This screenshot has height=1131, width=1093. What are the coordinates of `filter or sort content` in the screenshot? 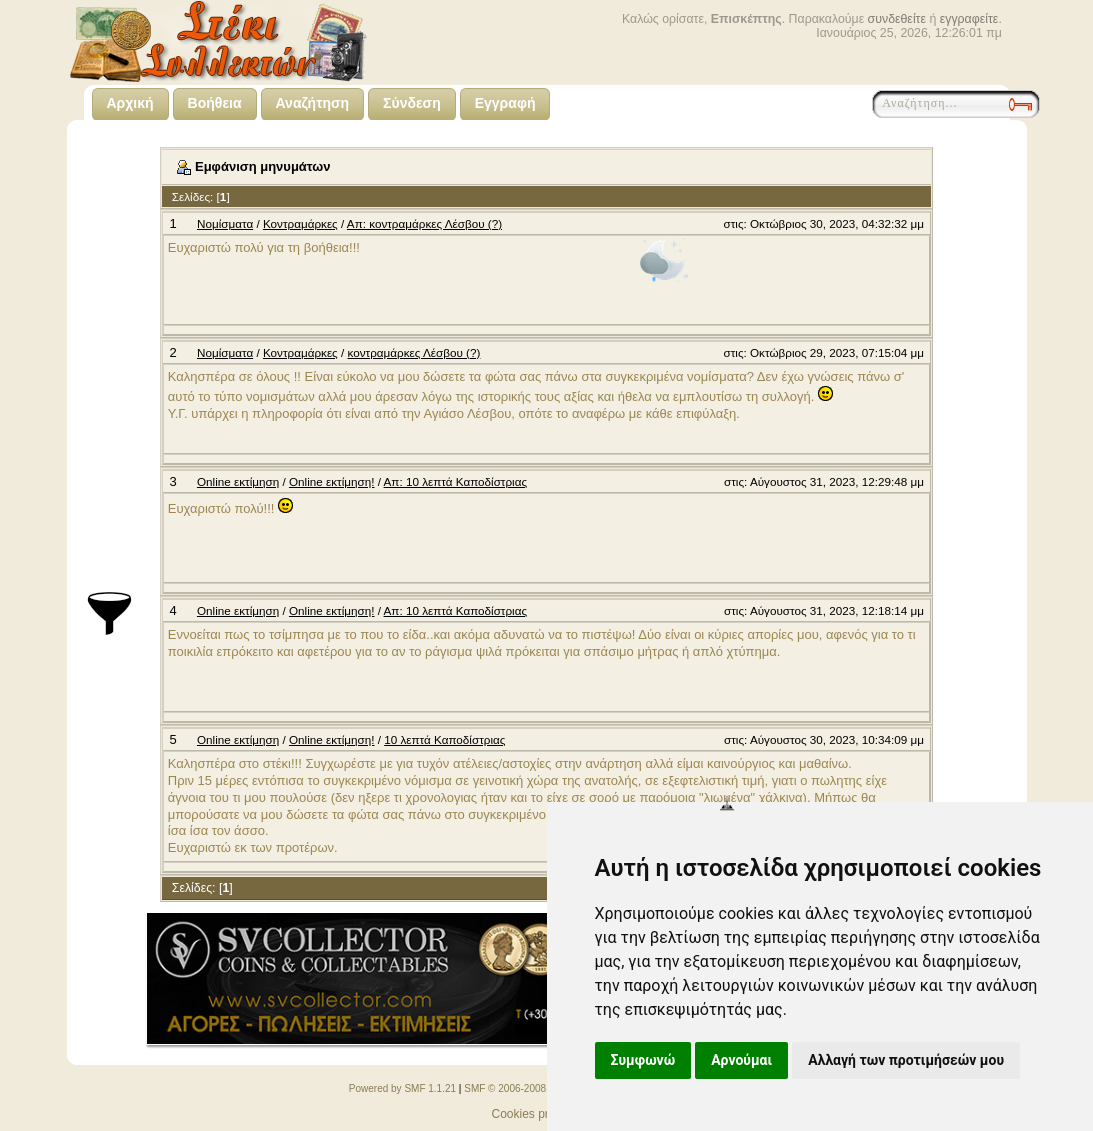 It's located at (109, 613).